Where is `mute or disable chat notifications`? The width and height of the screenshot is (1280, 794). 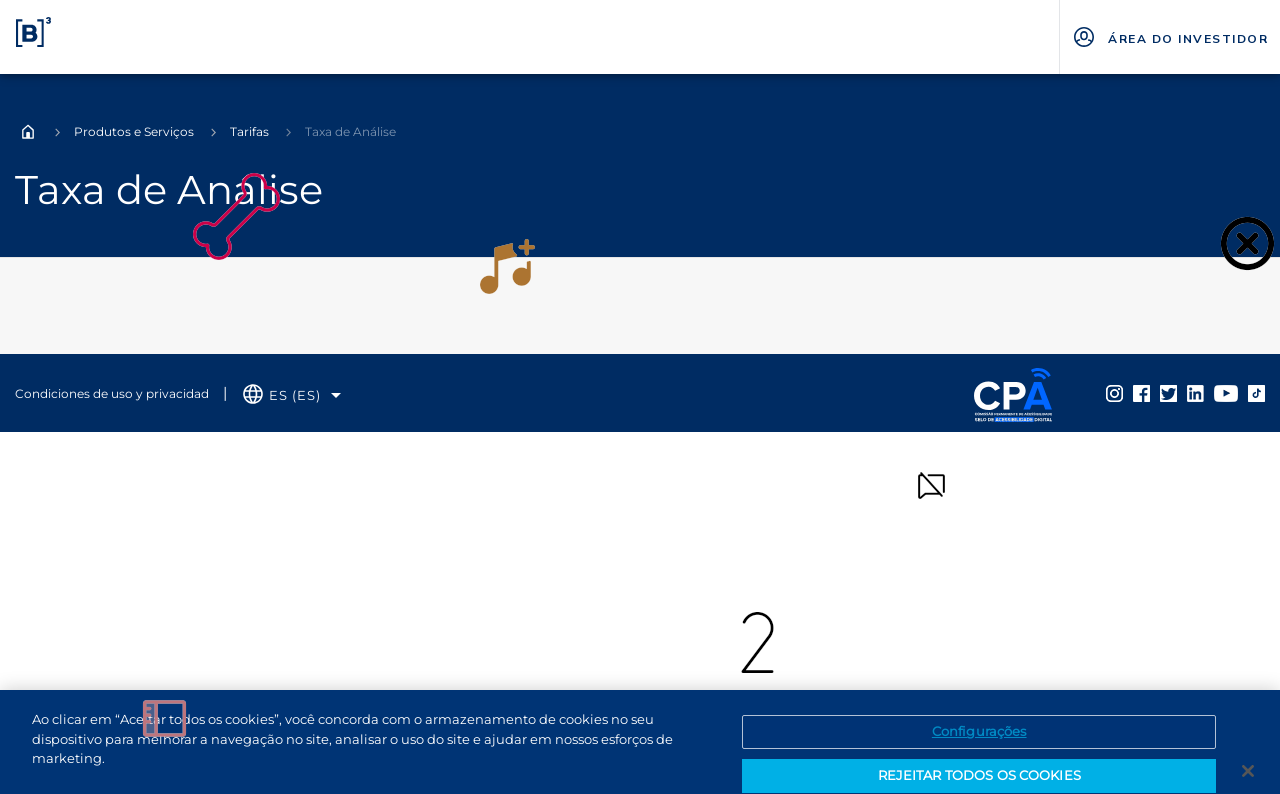 mute or disable chat notifications is located at coordinates (931, 484).